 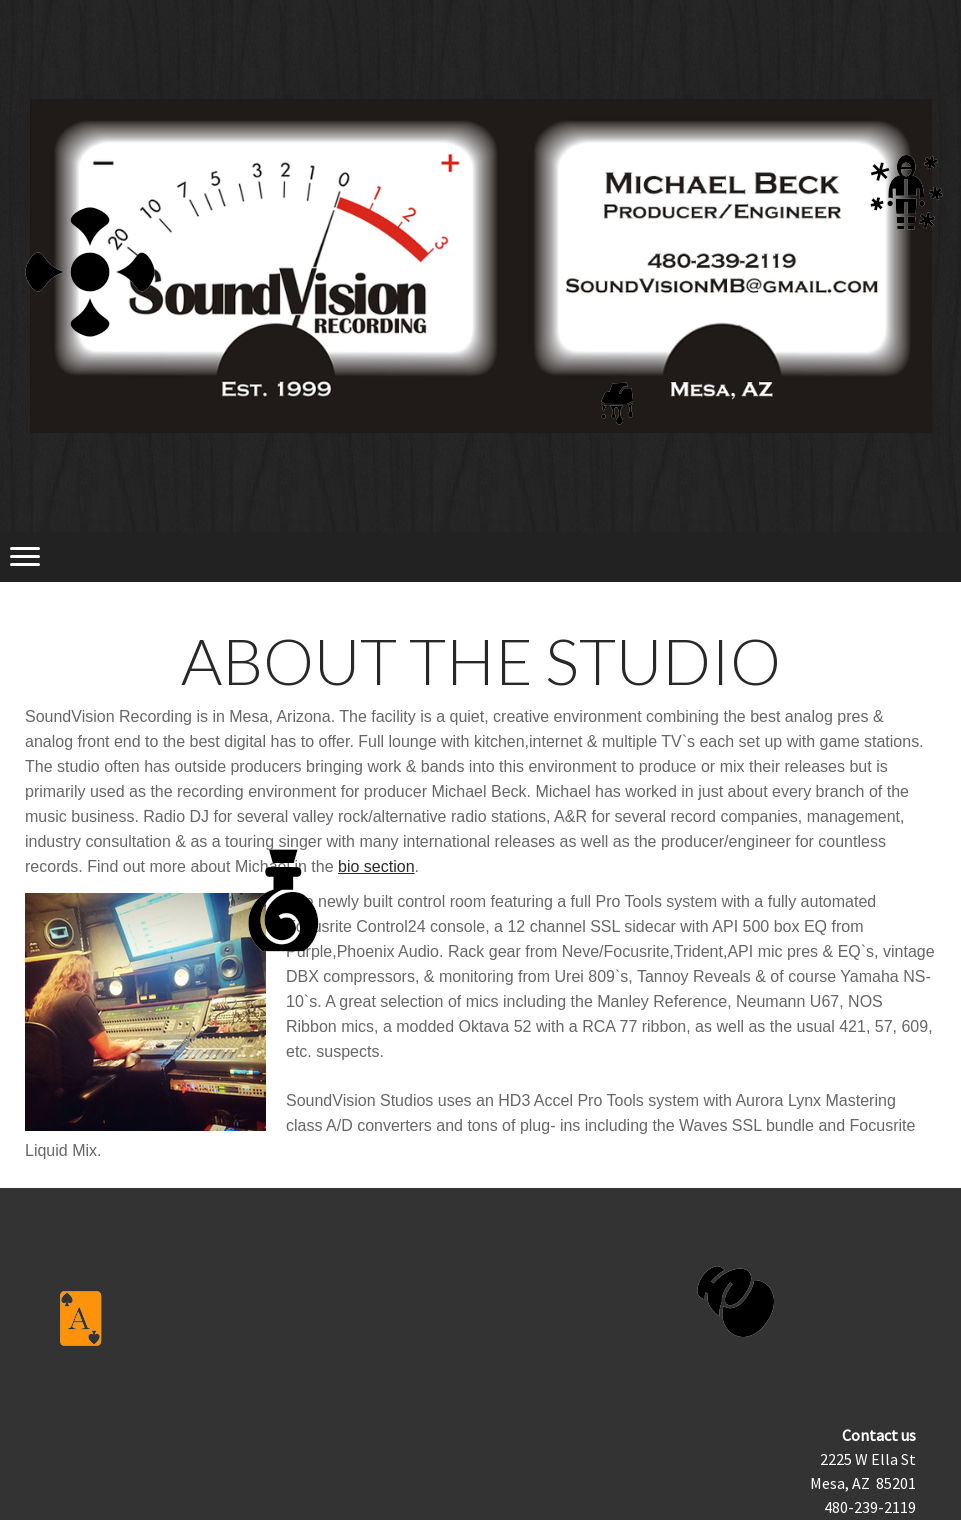 I want to click on indicates a cave or cavern environment, so click(x=618, y=403).